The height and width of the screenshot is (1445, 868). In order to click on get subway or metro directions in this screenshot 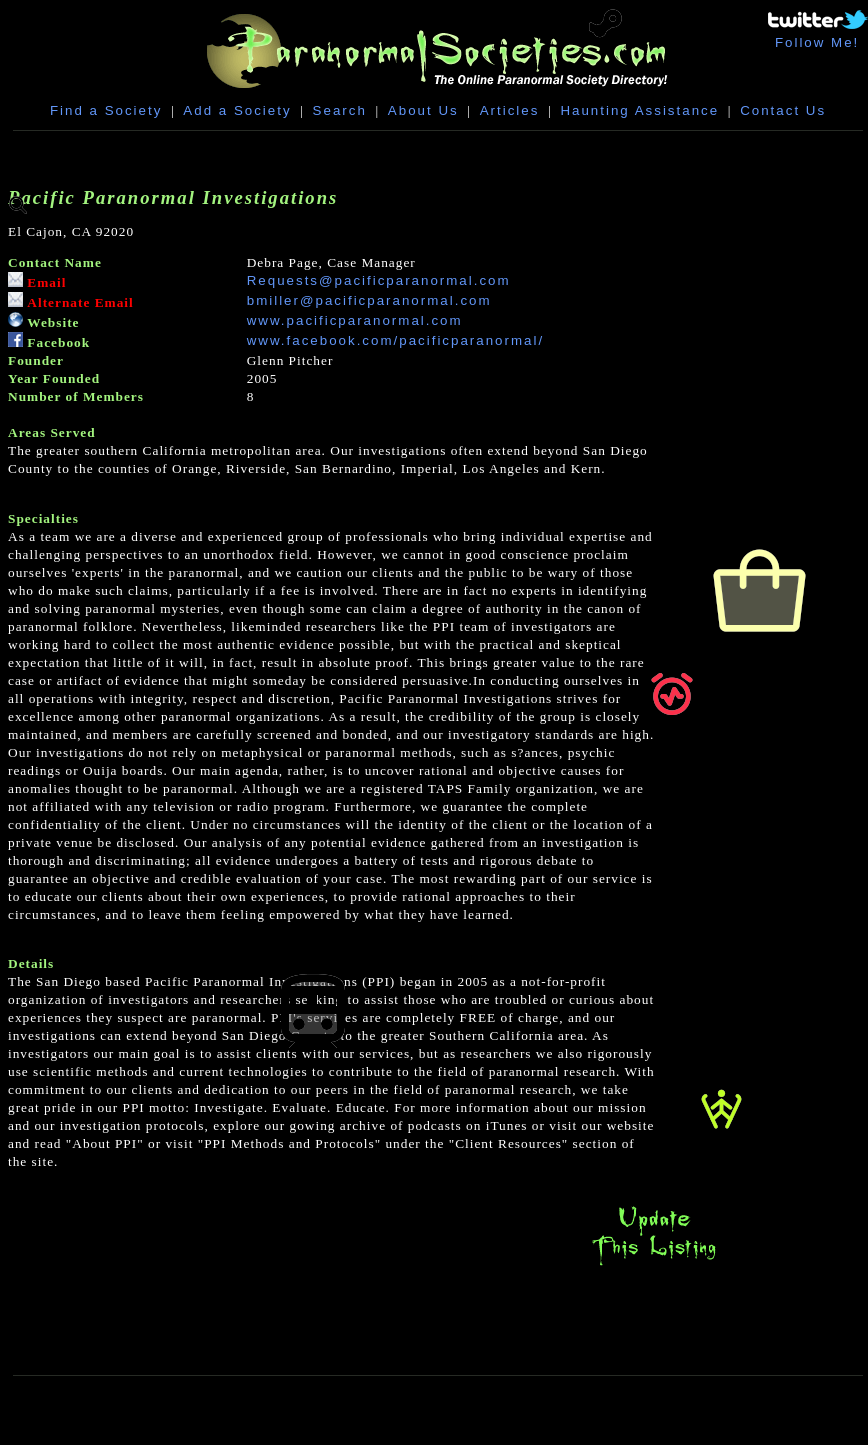, I will do `click(313, 1014)`.